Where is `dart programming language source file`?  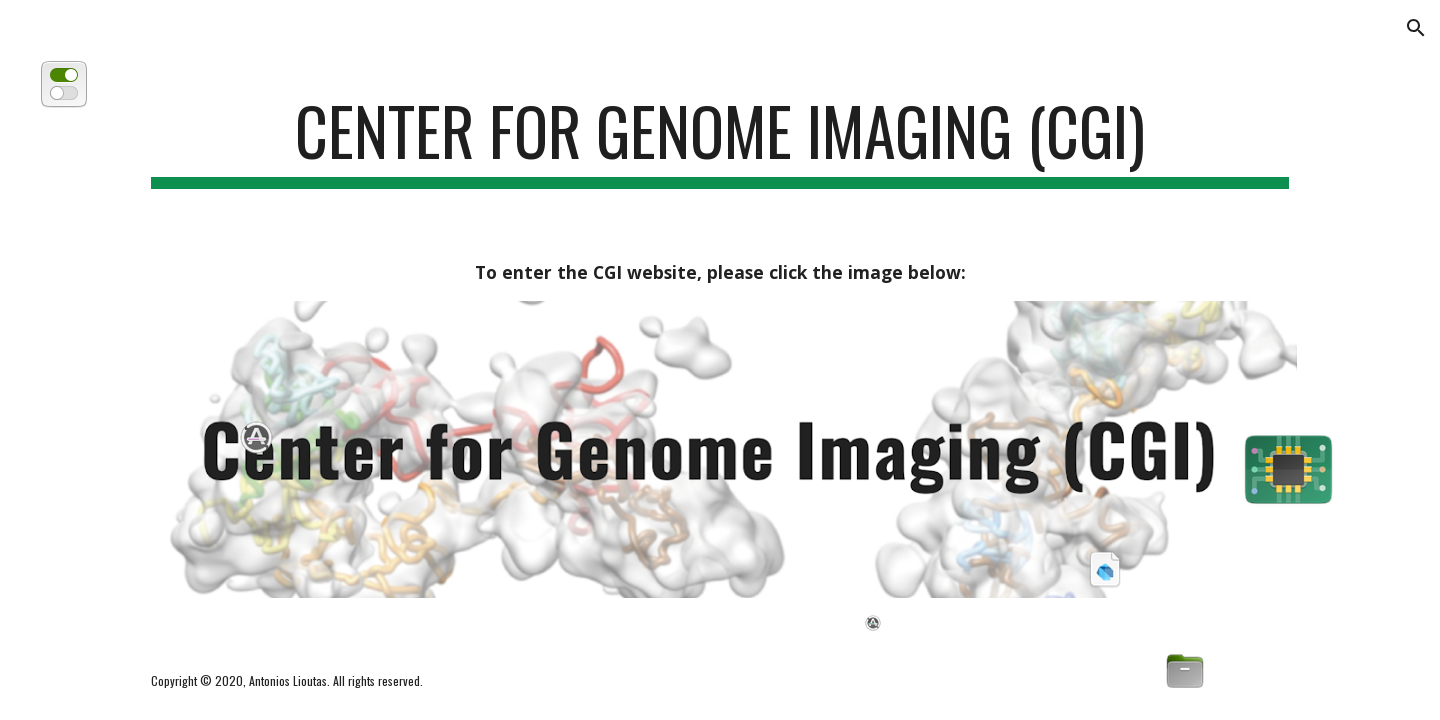 dart programming language source file is located at coordinates (1105, 569).